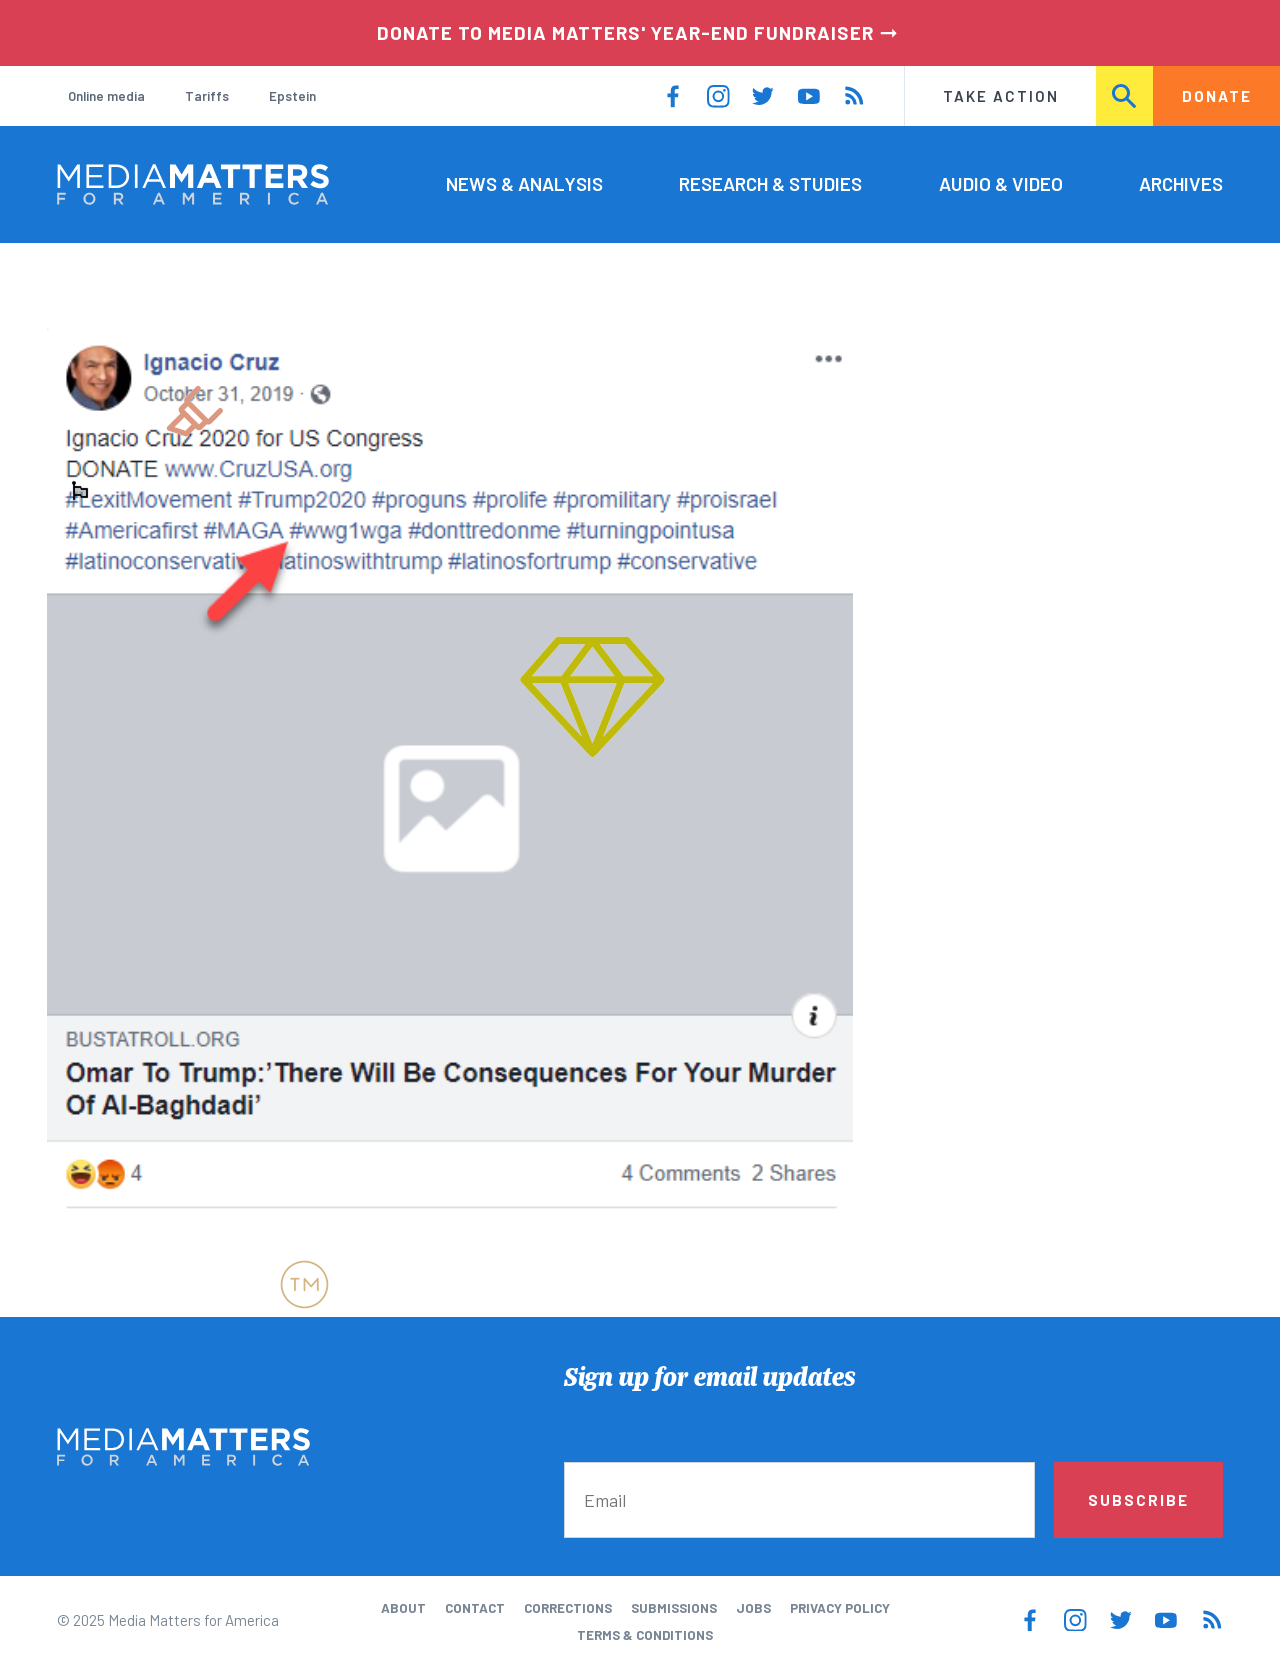 This screenshot has width=1280, height=1665. What do you see at coordinates (304, 1284) in the screenshot?
I see `indicates trademarked content or branding` at bounding box center [304, 1284].